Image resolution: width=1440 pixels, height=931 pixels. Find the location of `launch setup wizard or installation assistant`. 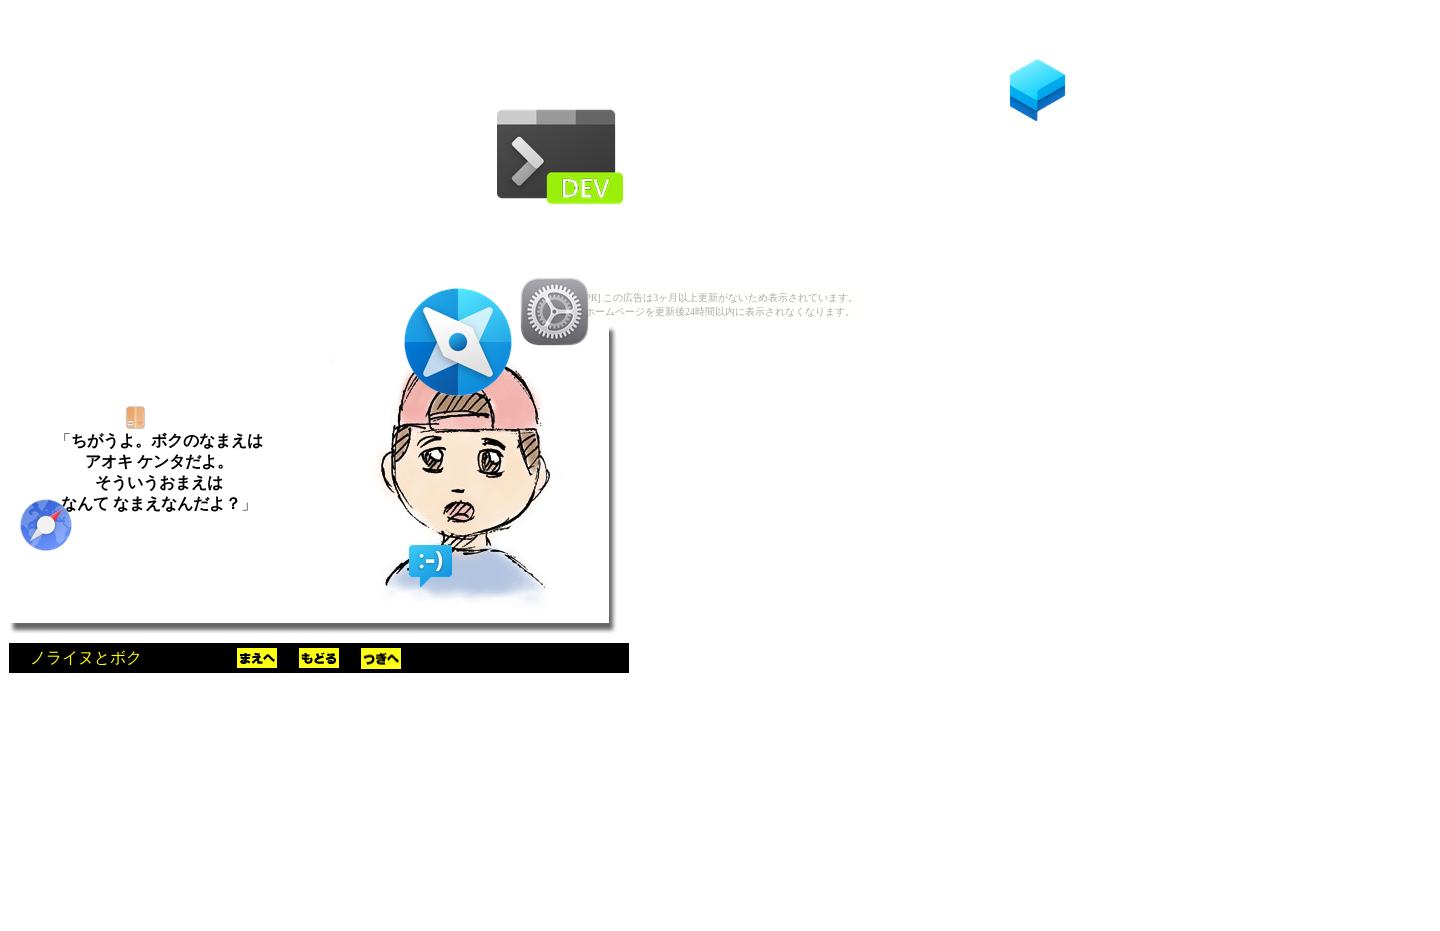

launch setup wizard or installation assistant is located at coordinates (458, 342).